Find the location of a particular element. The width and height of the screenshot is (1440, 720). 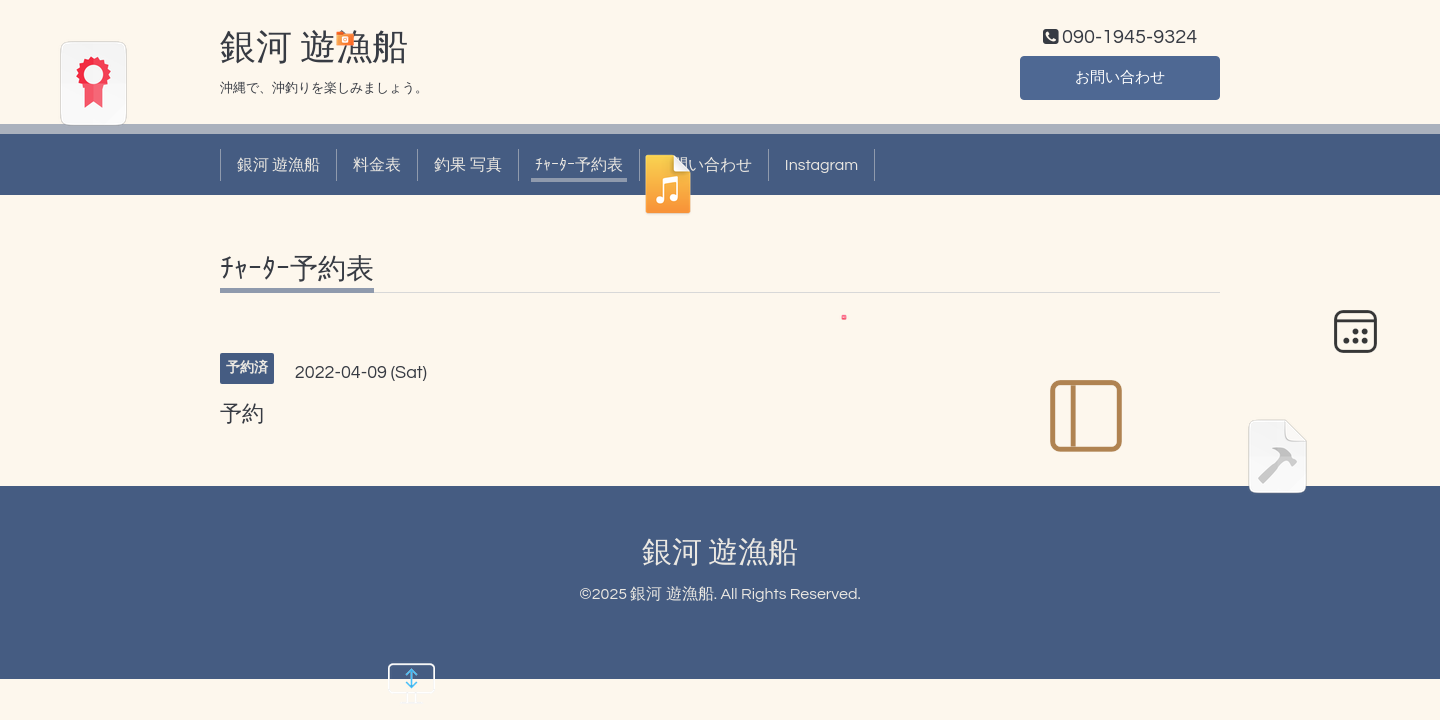

a pkcs7 certificate file or security credential is located at coordinates (93, 83).